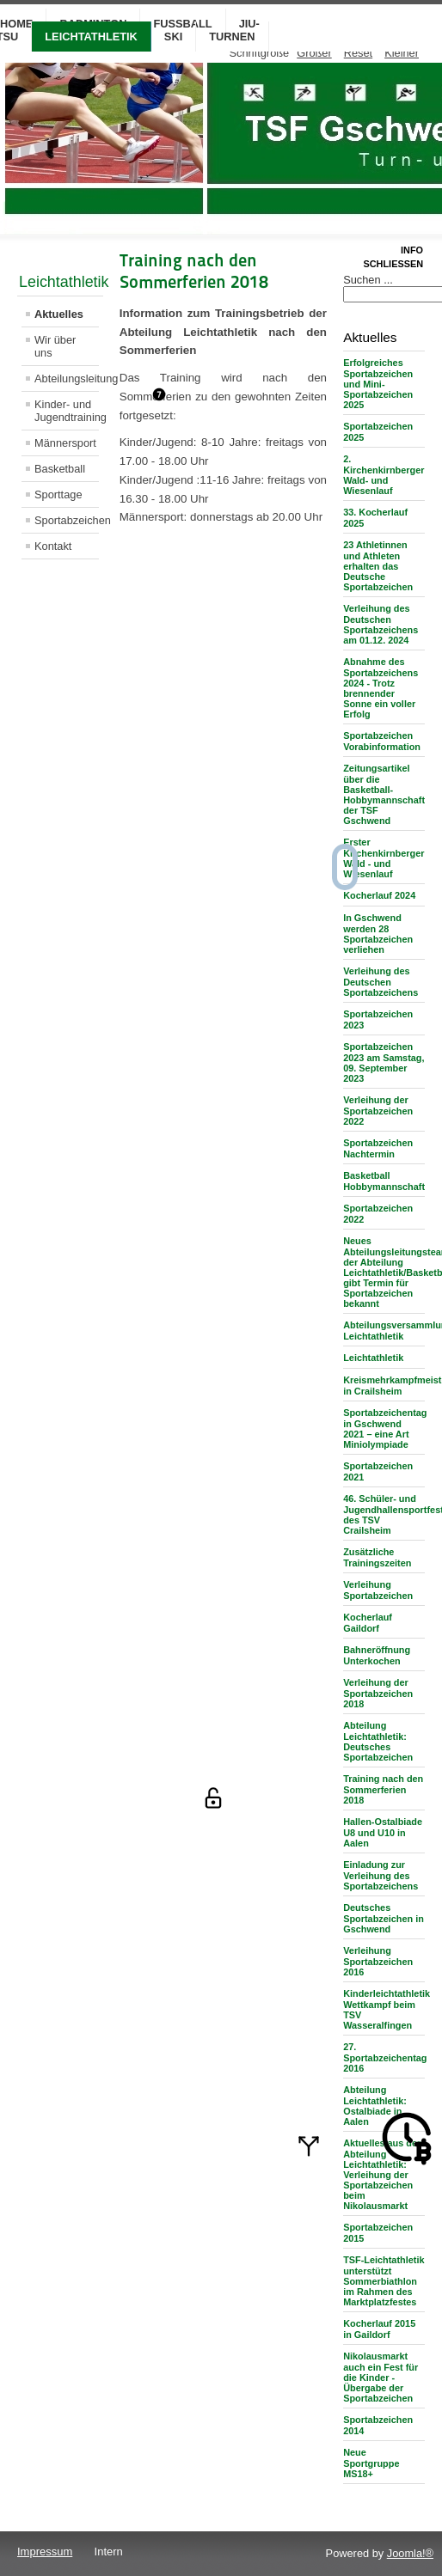 The image size is (442, 2576). Describe the element at coordinates (345, 867) in the screenshot. I see `indicates zero items or empty count` at that location.